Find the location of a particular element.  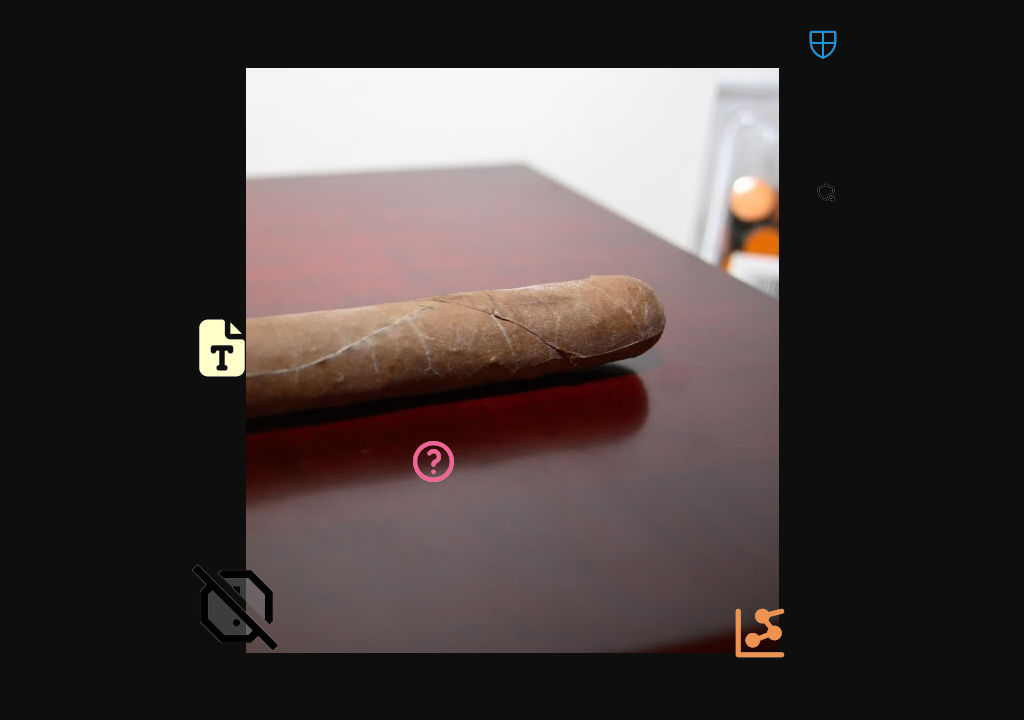

view security or protection settings is located at coordinates (823, 43).